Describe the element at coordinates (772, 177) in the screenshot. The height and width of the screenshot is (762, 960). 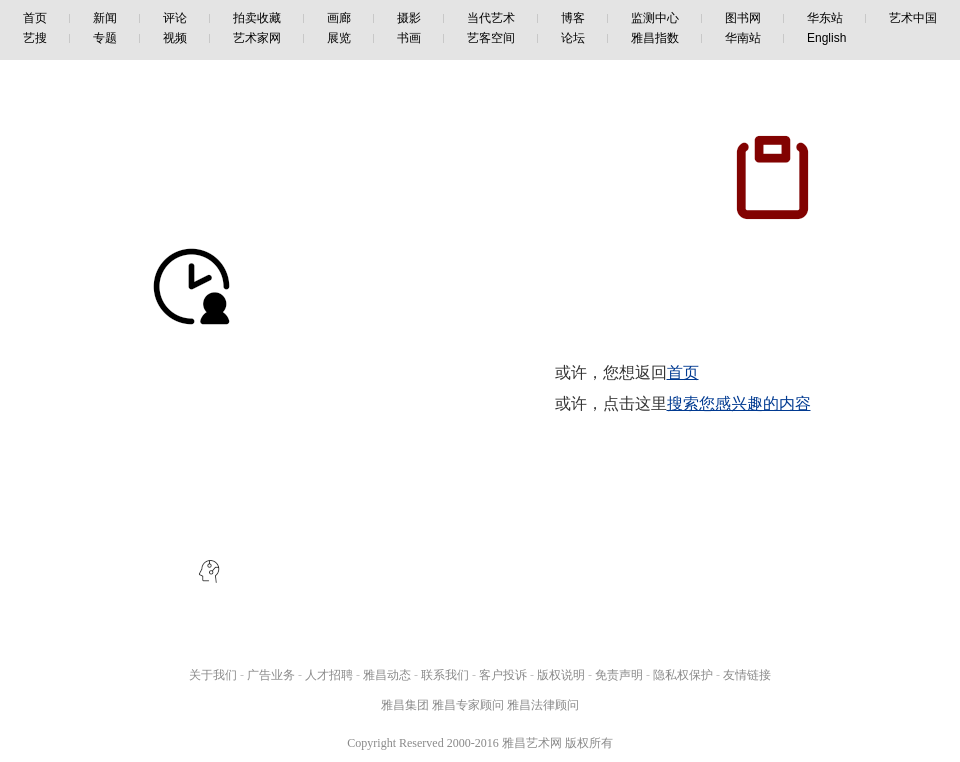
I see `paste copied content from clipboard` at that location.